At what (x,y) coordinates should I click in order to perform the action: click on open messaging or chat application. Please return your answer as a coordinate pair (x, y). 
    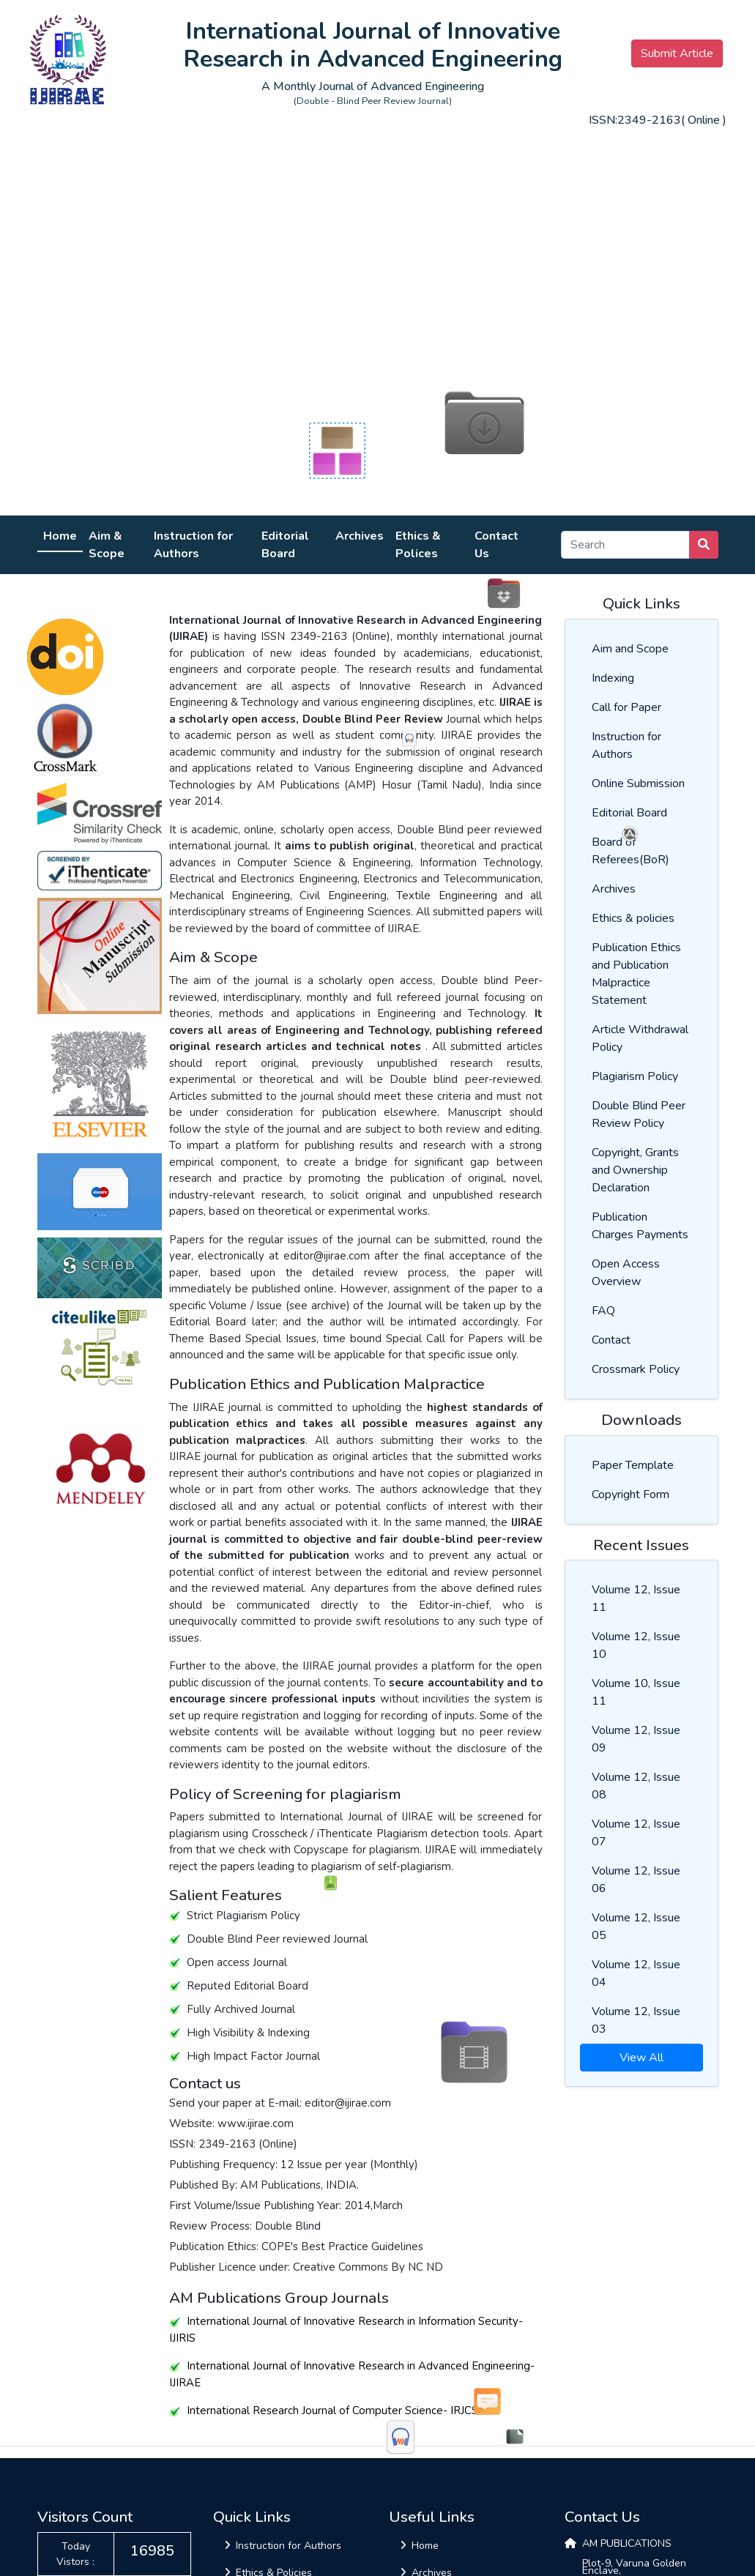
    Looking at the image, I should click on (487, 2401).